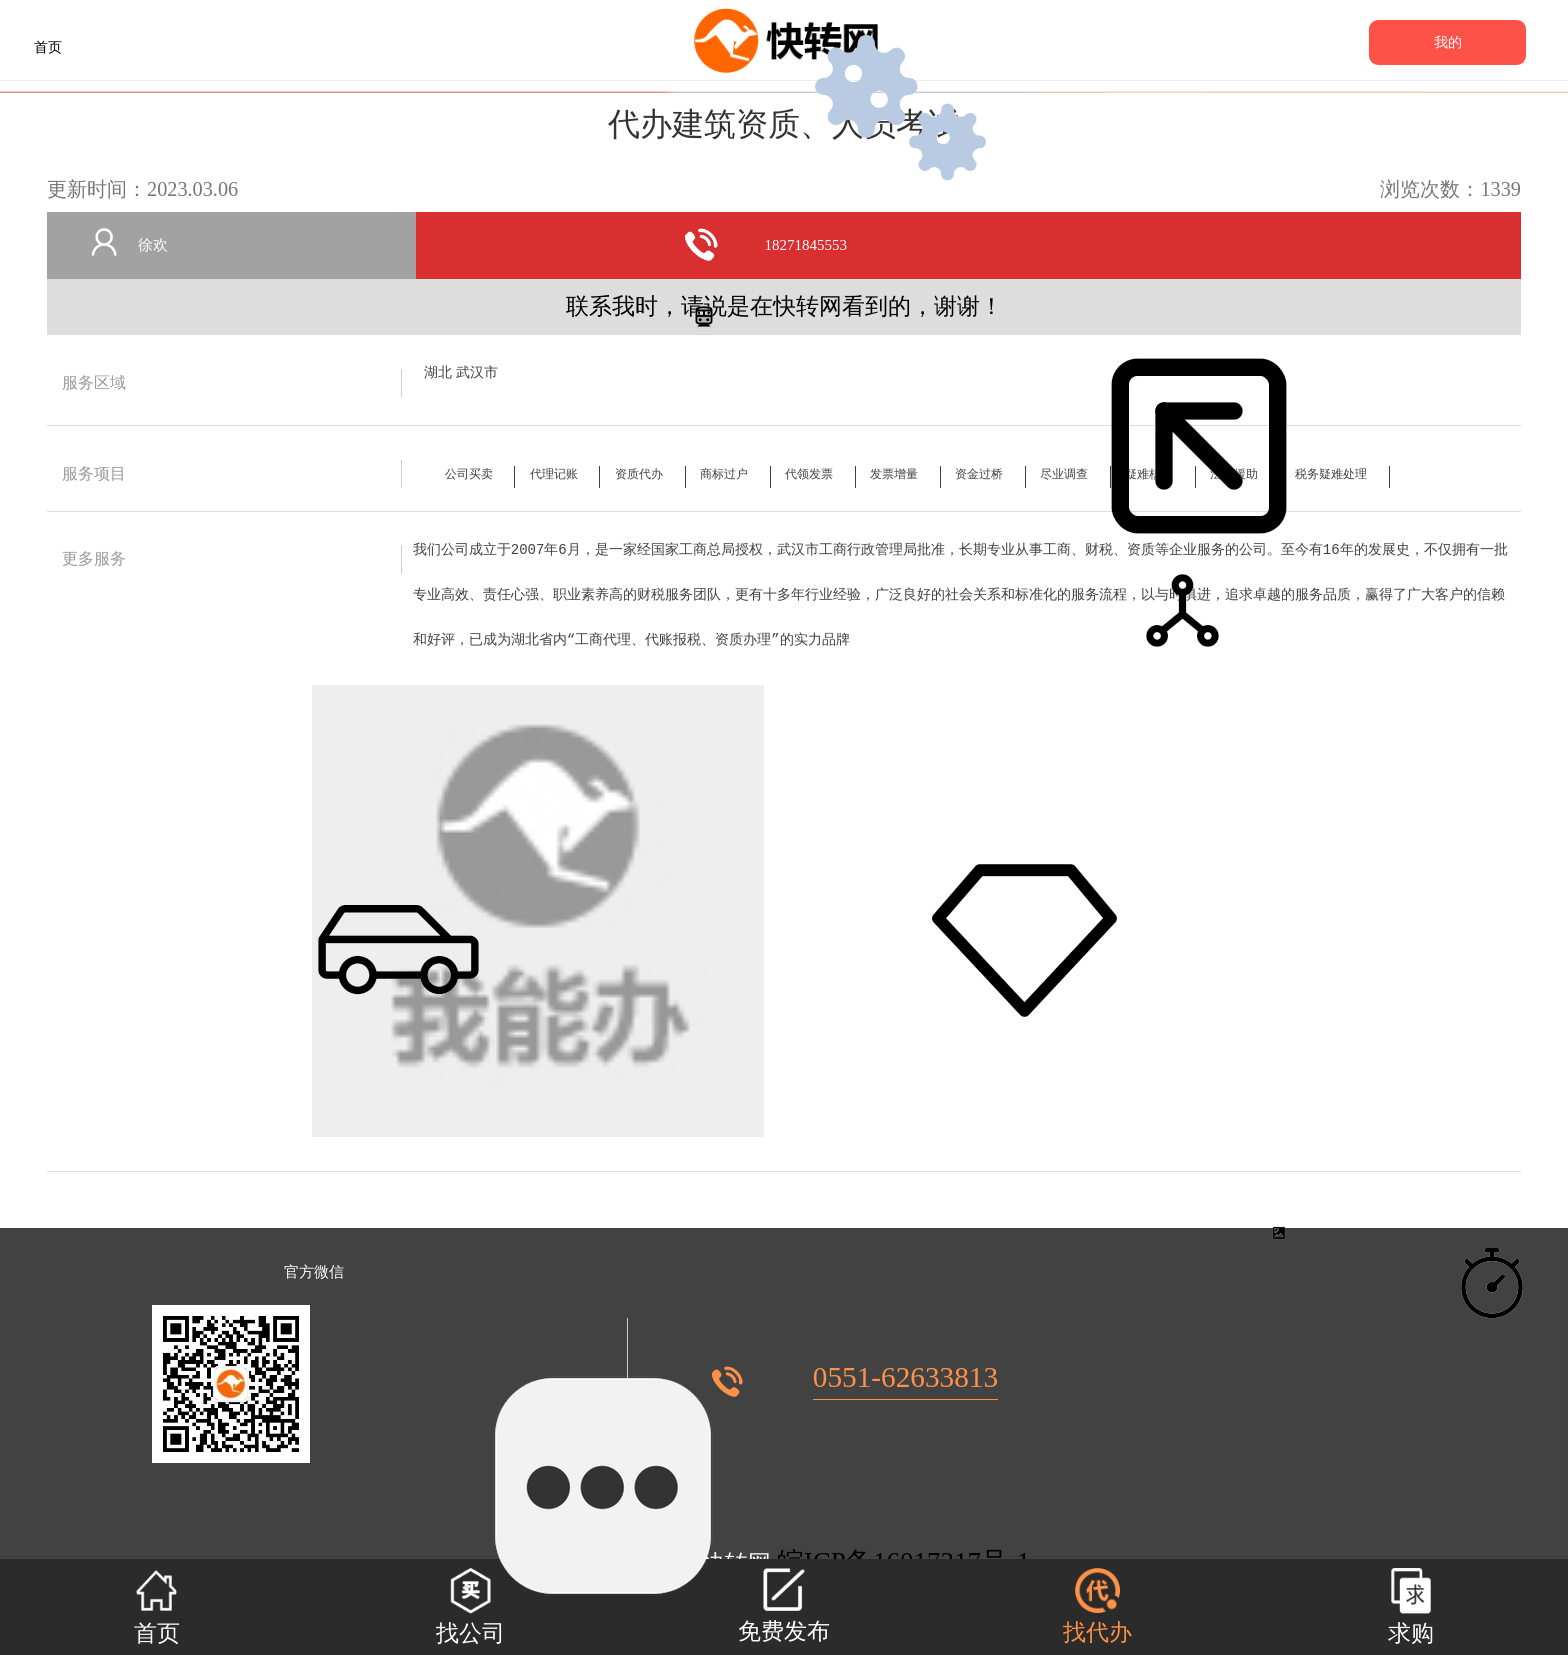 Image resolution: width=1568 pixels, height=1655 pixels. Describe the element at coordinates (1024, 936) in the screenshot. I see `indicates ruby programming language` at that location.